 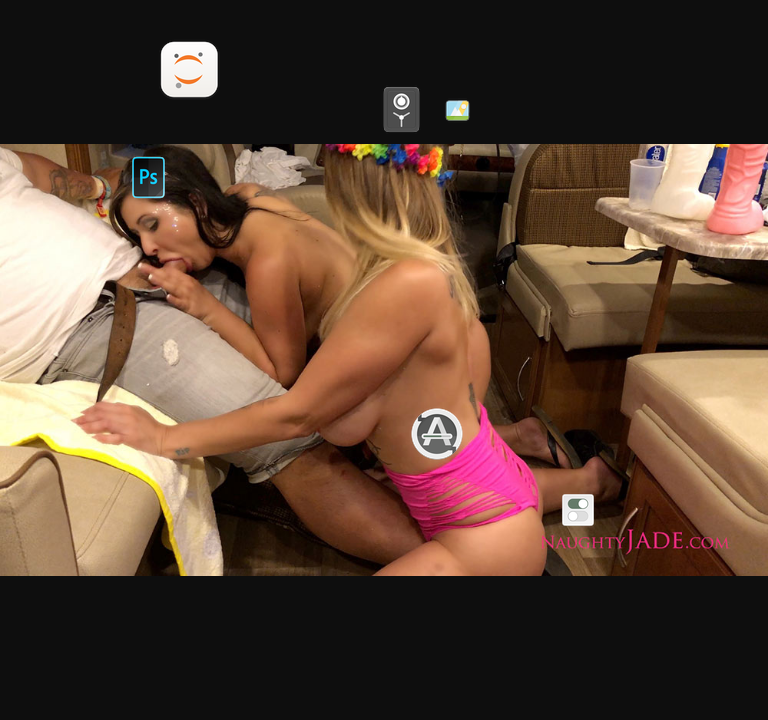 I want to click on open gnome tweaks to customize desktop settings, so click(x=578, y=510).